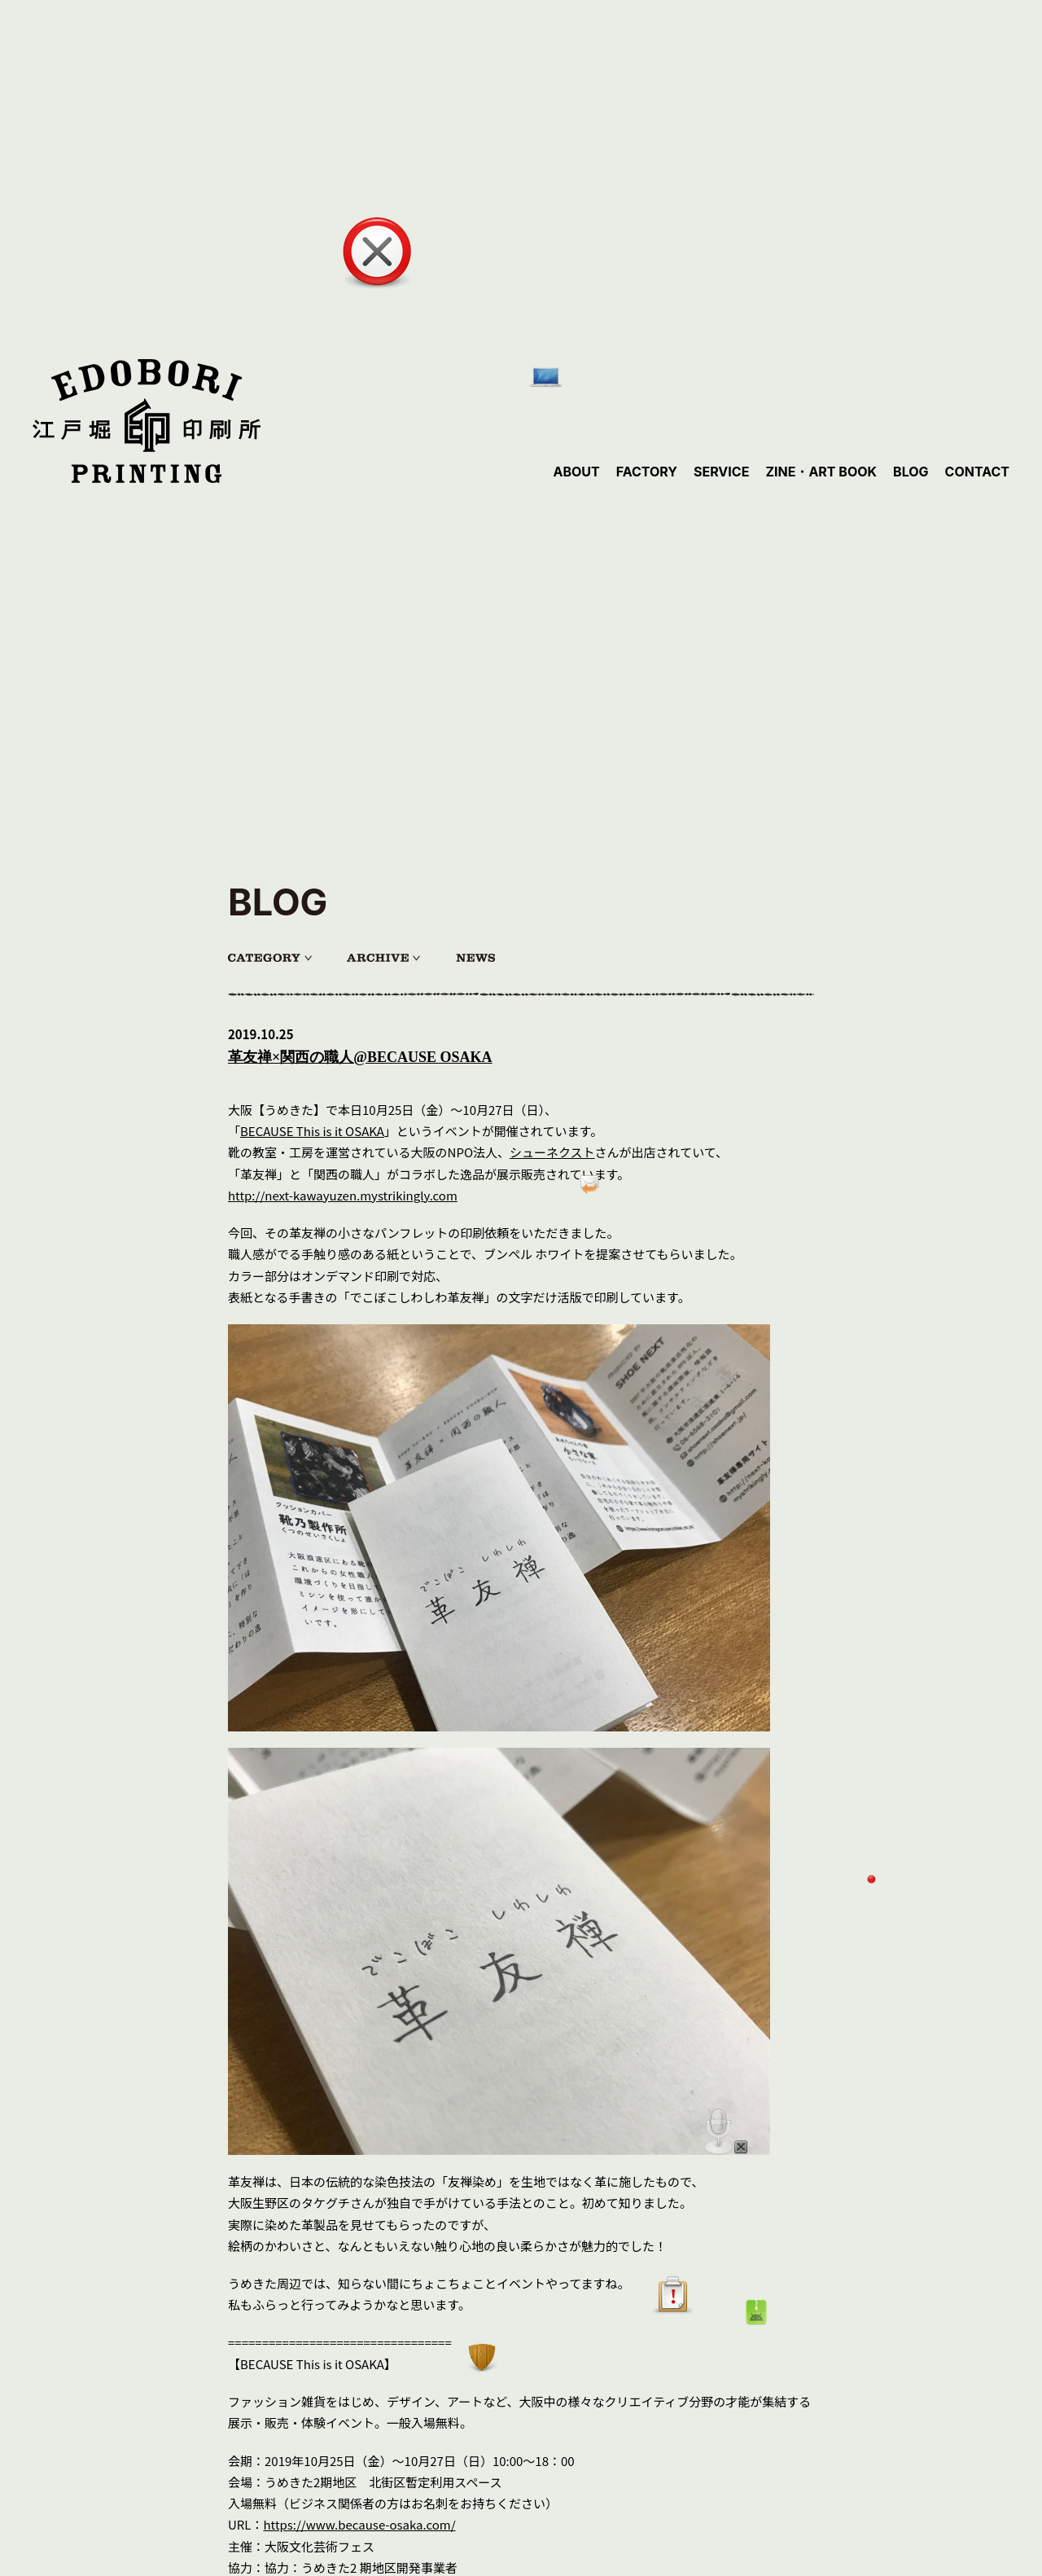  I want to click on indicates low security status for a connection or system, so click(482, 2357).